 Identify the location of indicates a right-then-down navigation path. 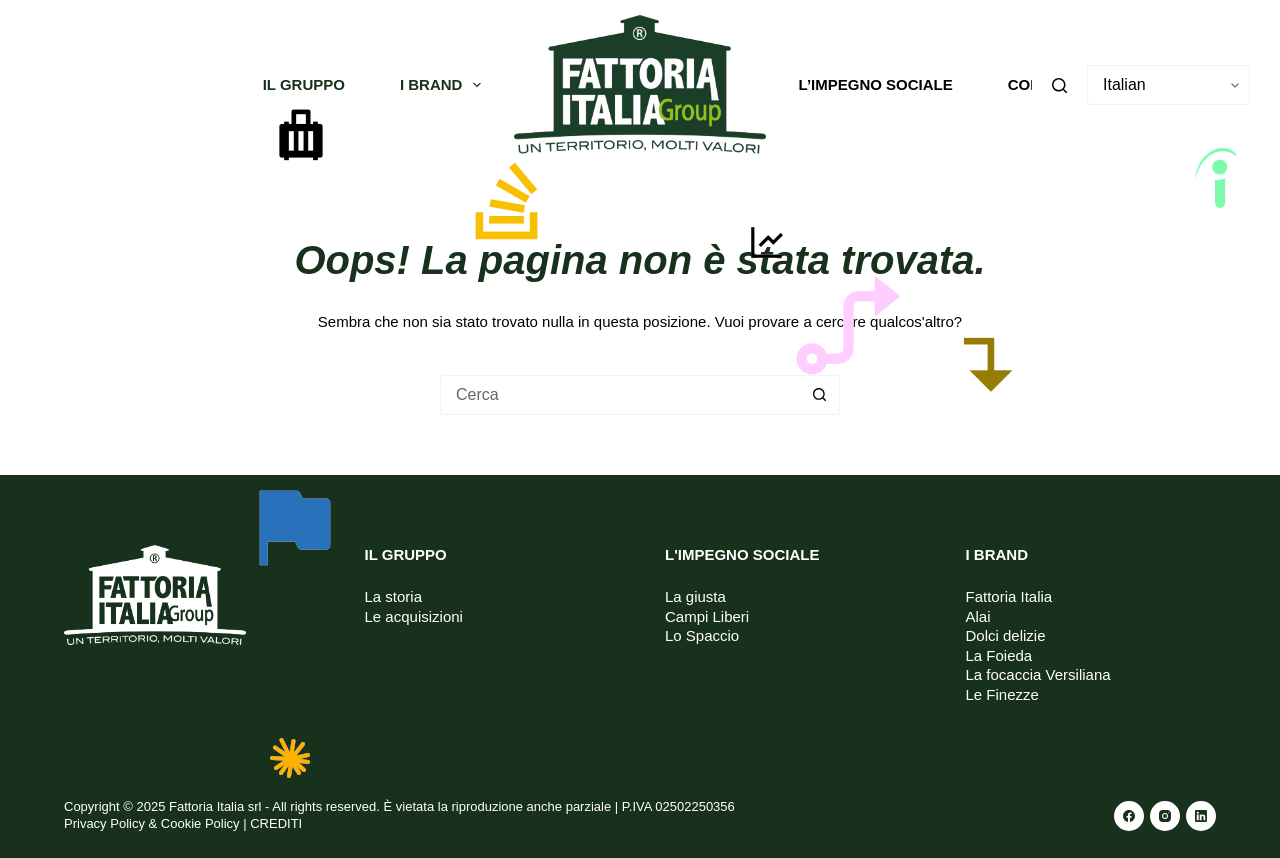
(987, 361).